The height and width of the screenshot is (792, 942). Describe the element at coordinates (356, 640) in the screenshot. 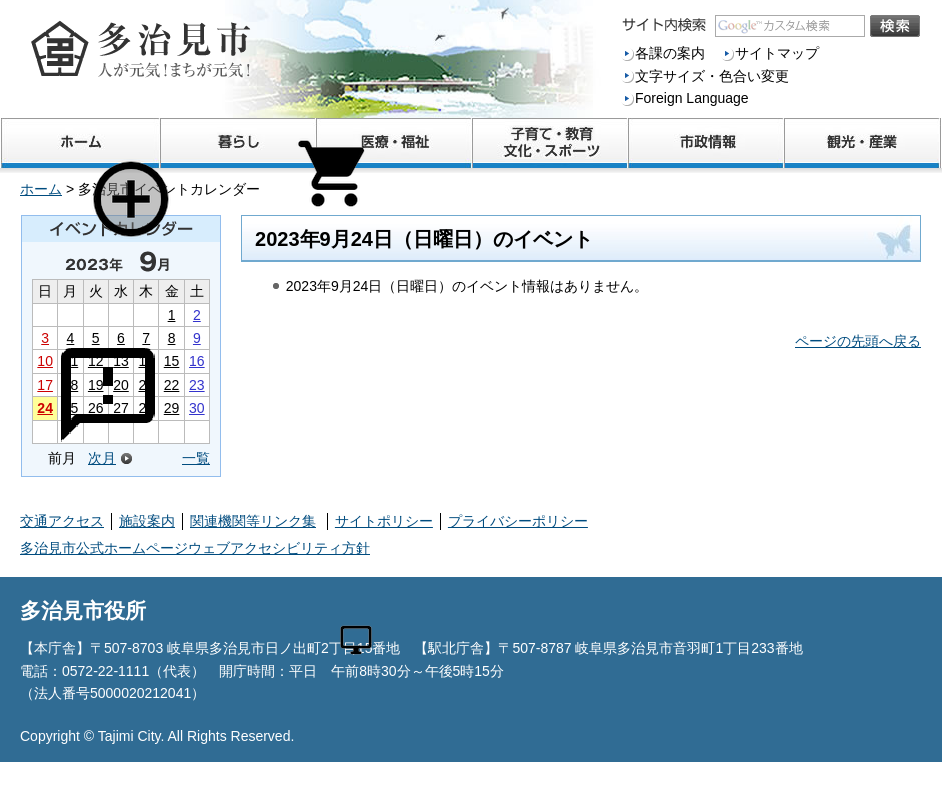

I see `switch to desktop view` at that location.